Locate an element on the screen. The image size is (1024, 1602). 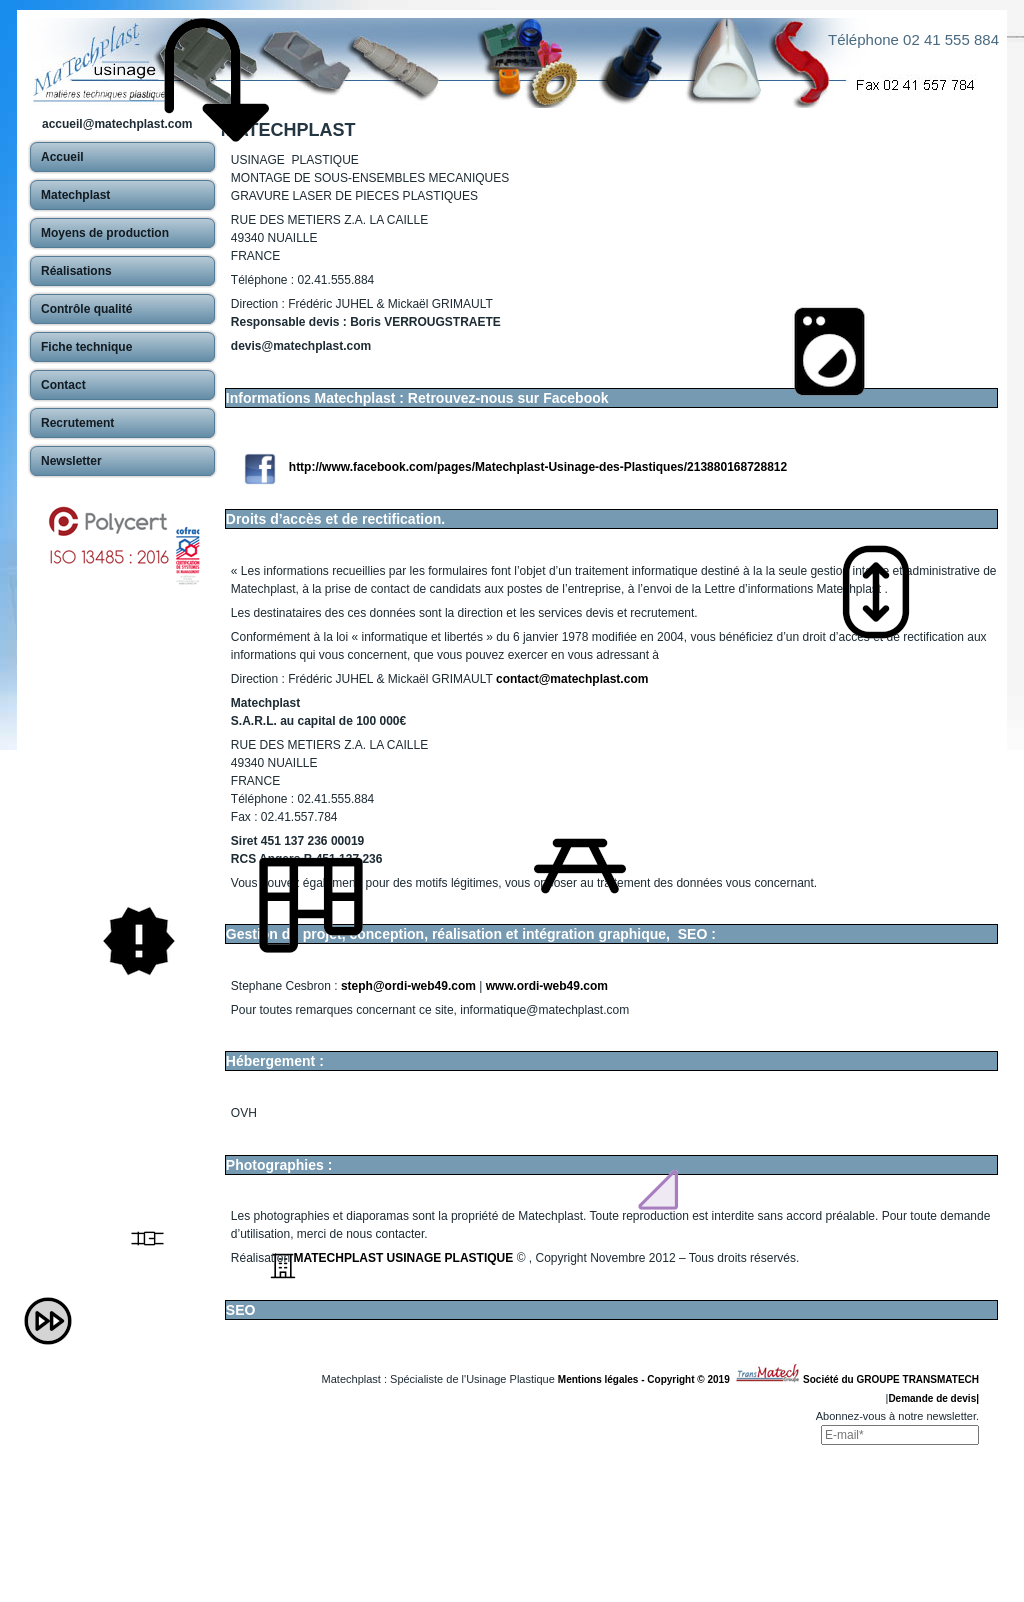
adjust belt or strap settings is located at coordinates (147, 1238).